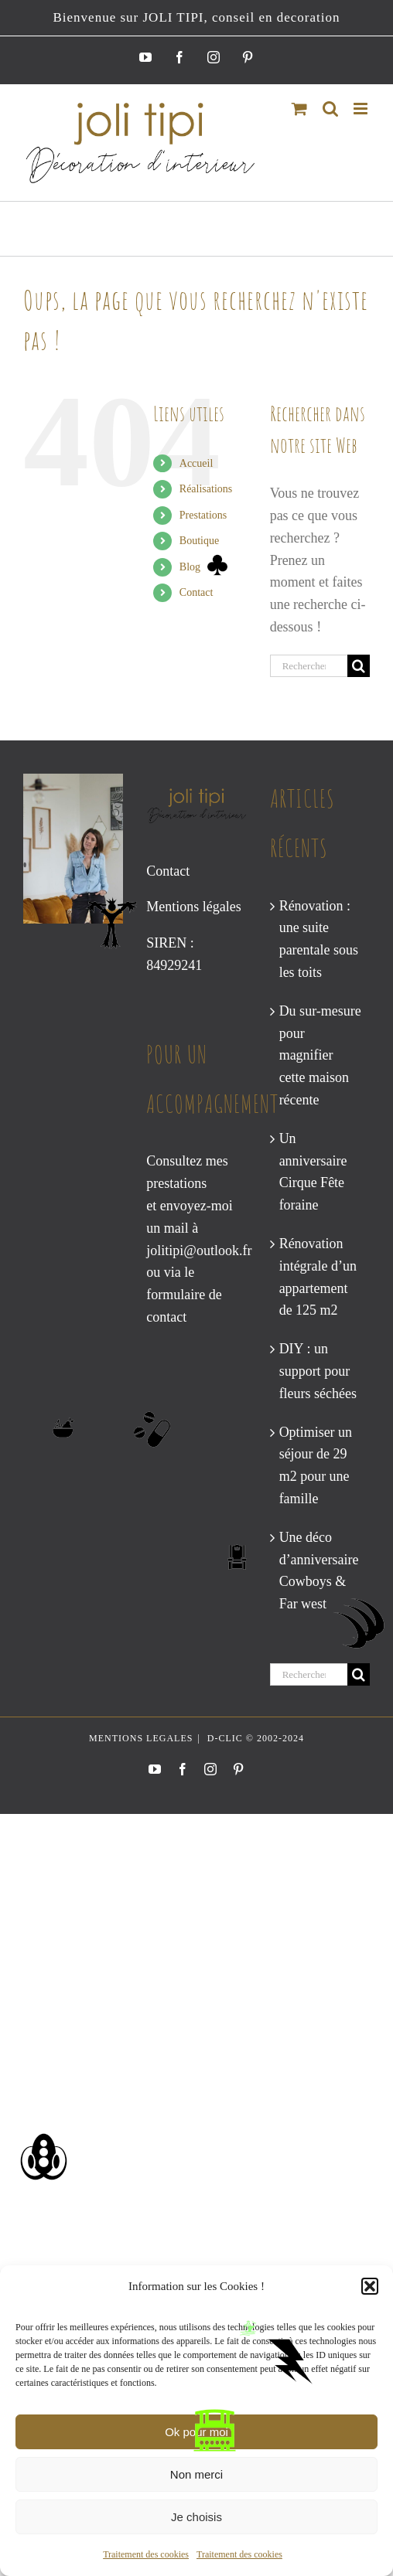 The height and width of the screenshot is (2576, 393). Describe the element at coordinates (214, 2430) in the screenshot. I see `access public transit or tram services` at that location.